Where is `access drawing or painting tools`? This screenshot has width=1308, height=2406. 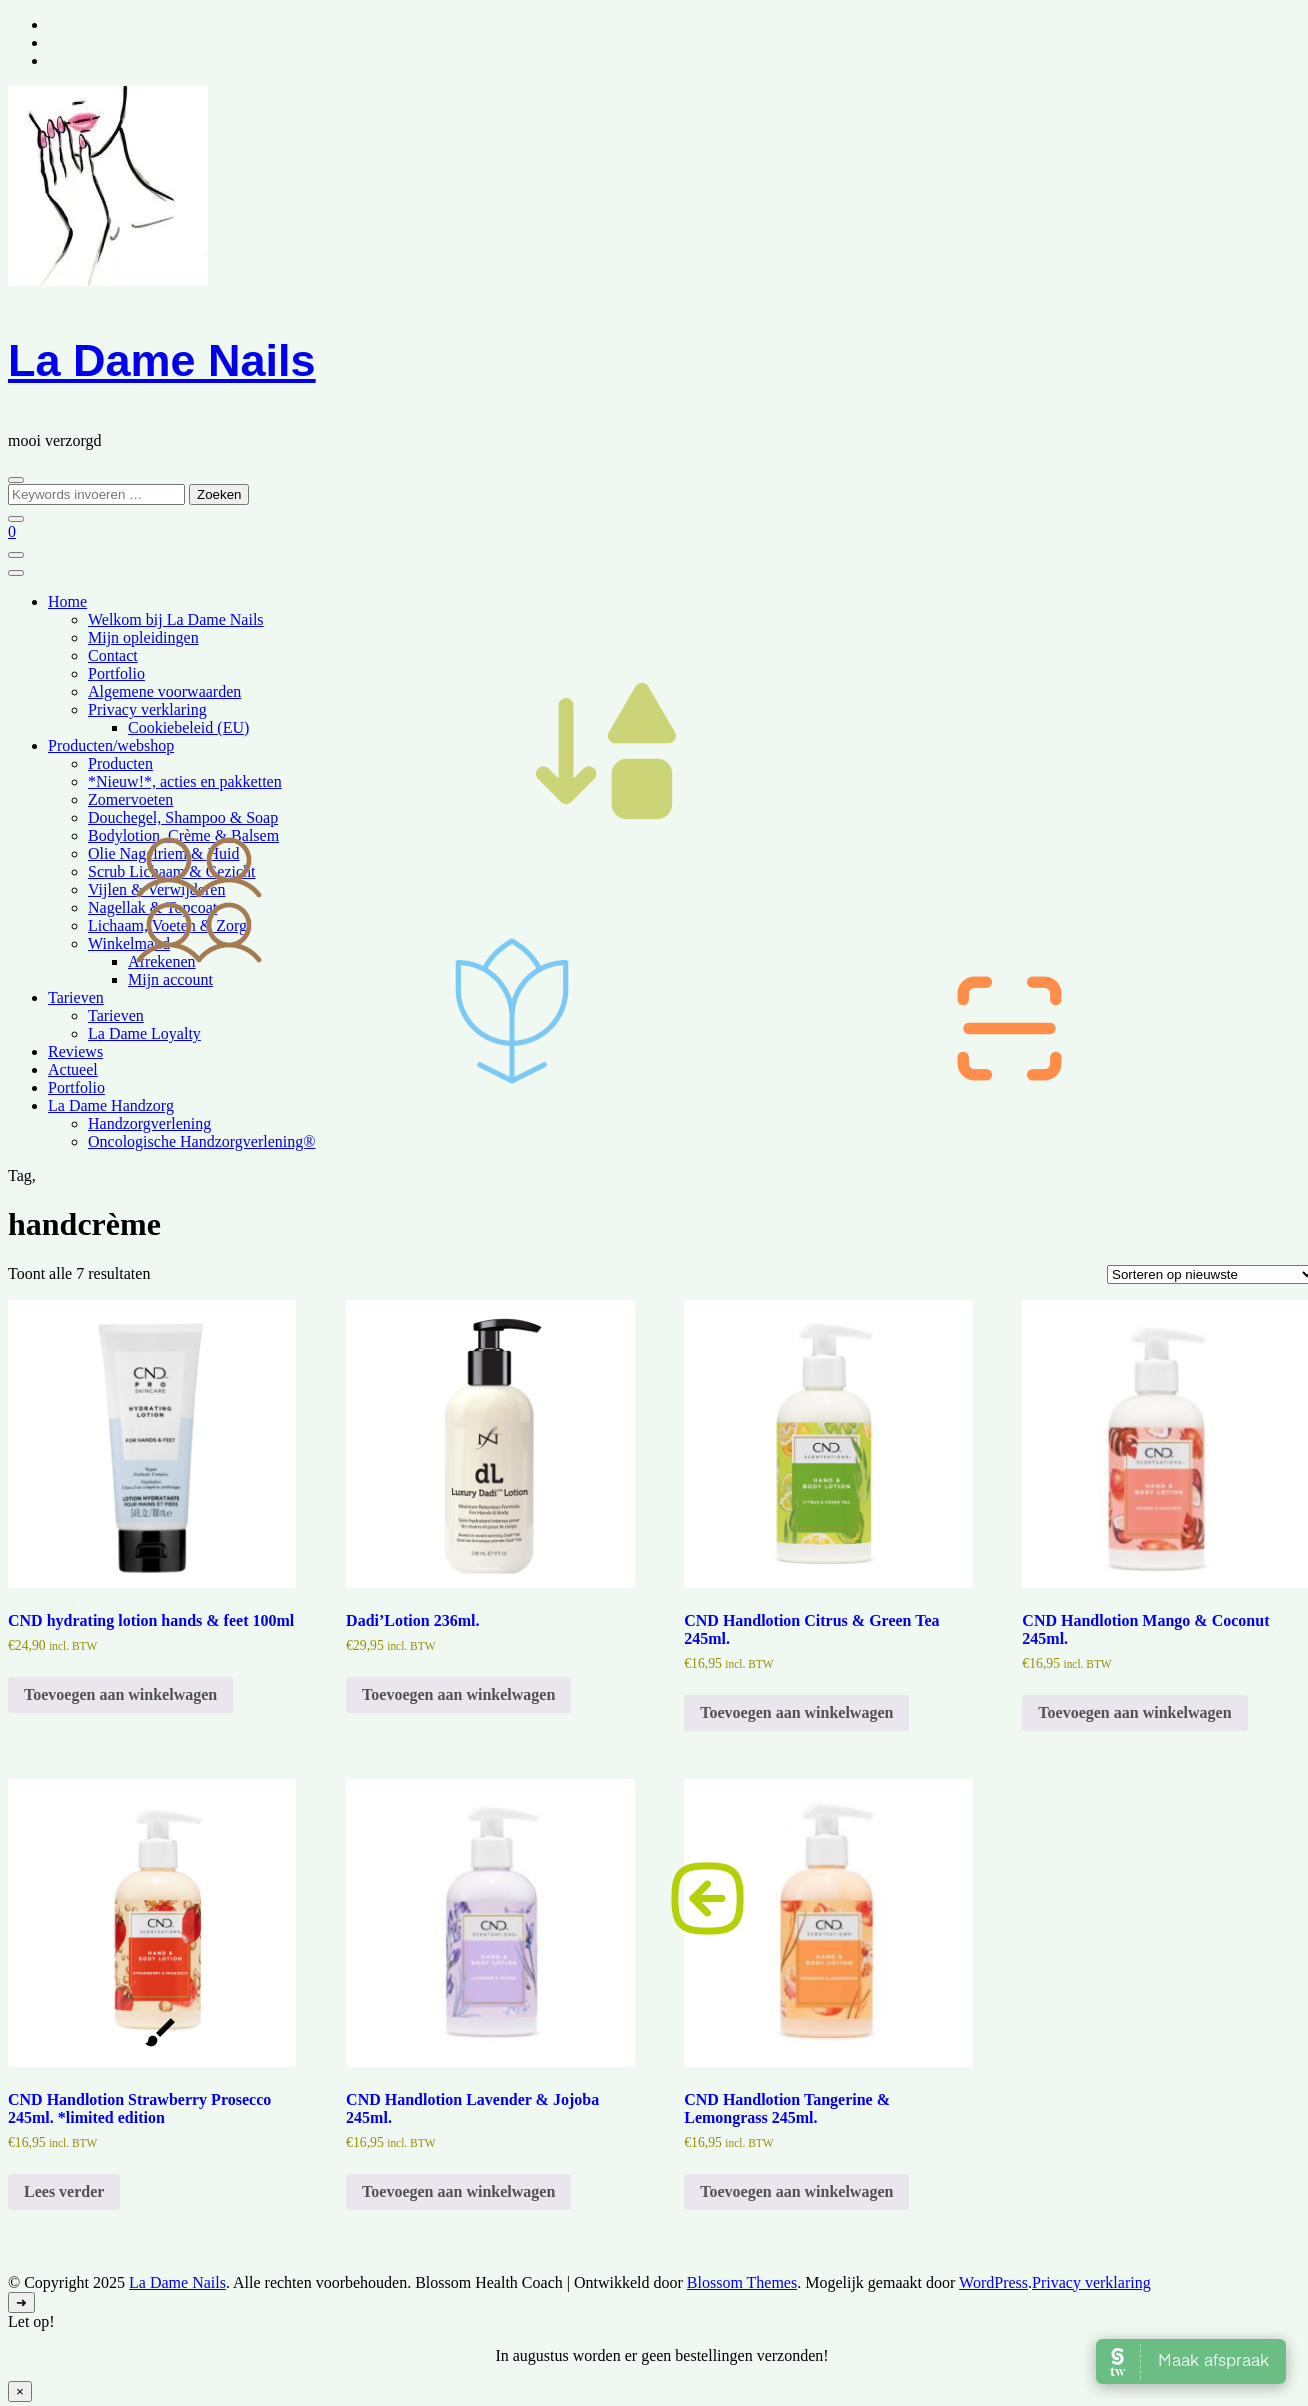 access drawing or painting tools is located at coordinates (160, 2032).